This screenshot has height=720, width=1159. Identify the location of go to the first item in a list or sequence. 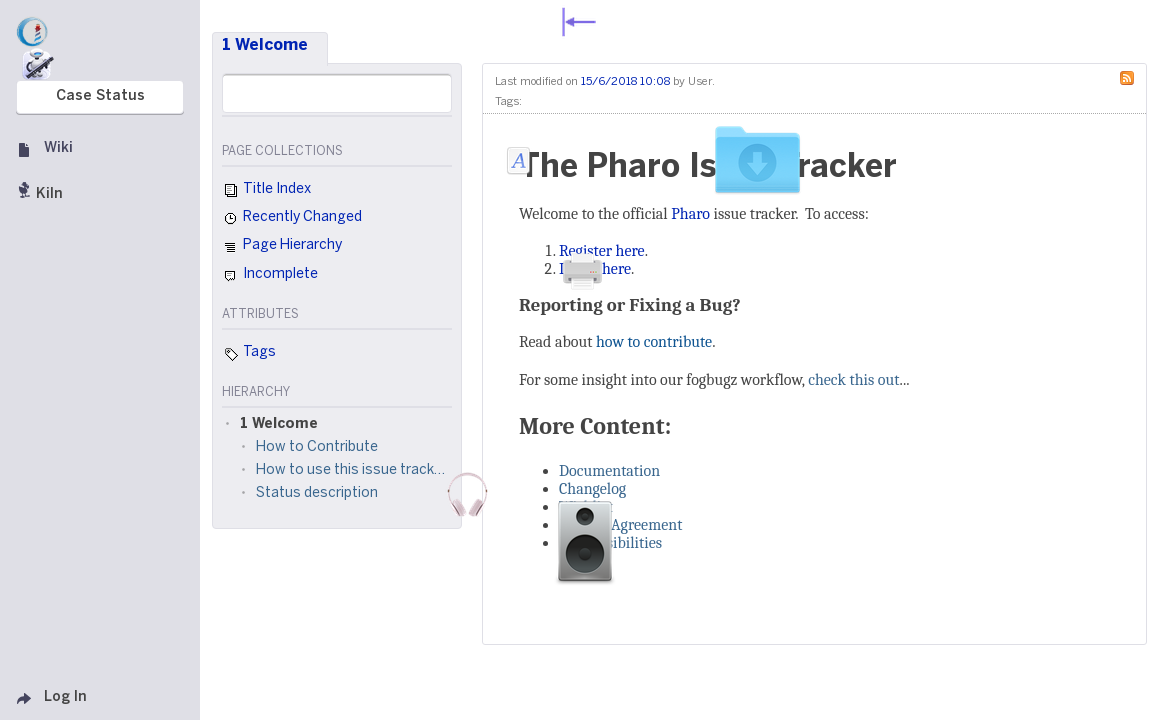
(579, 22).